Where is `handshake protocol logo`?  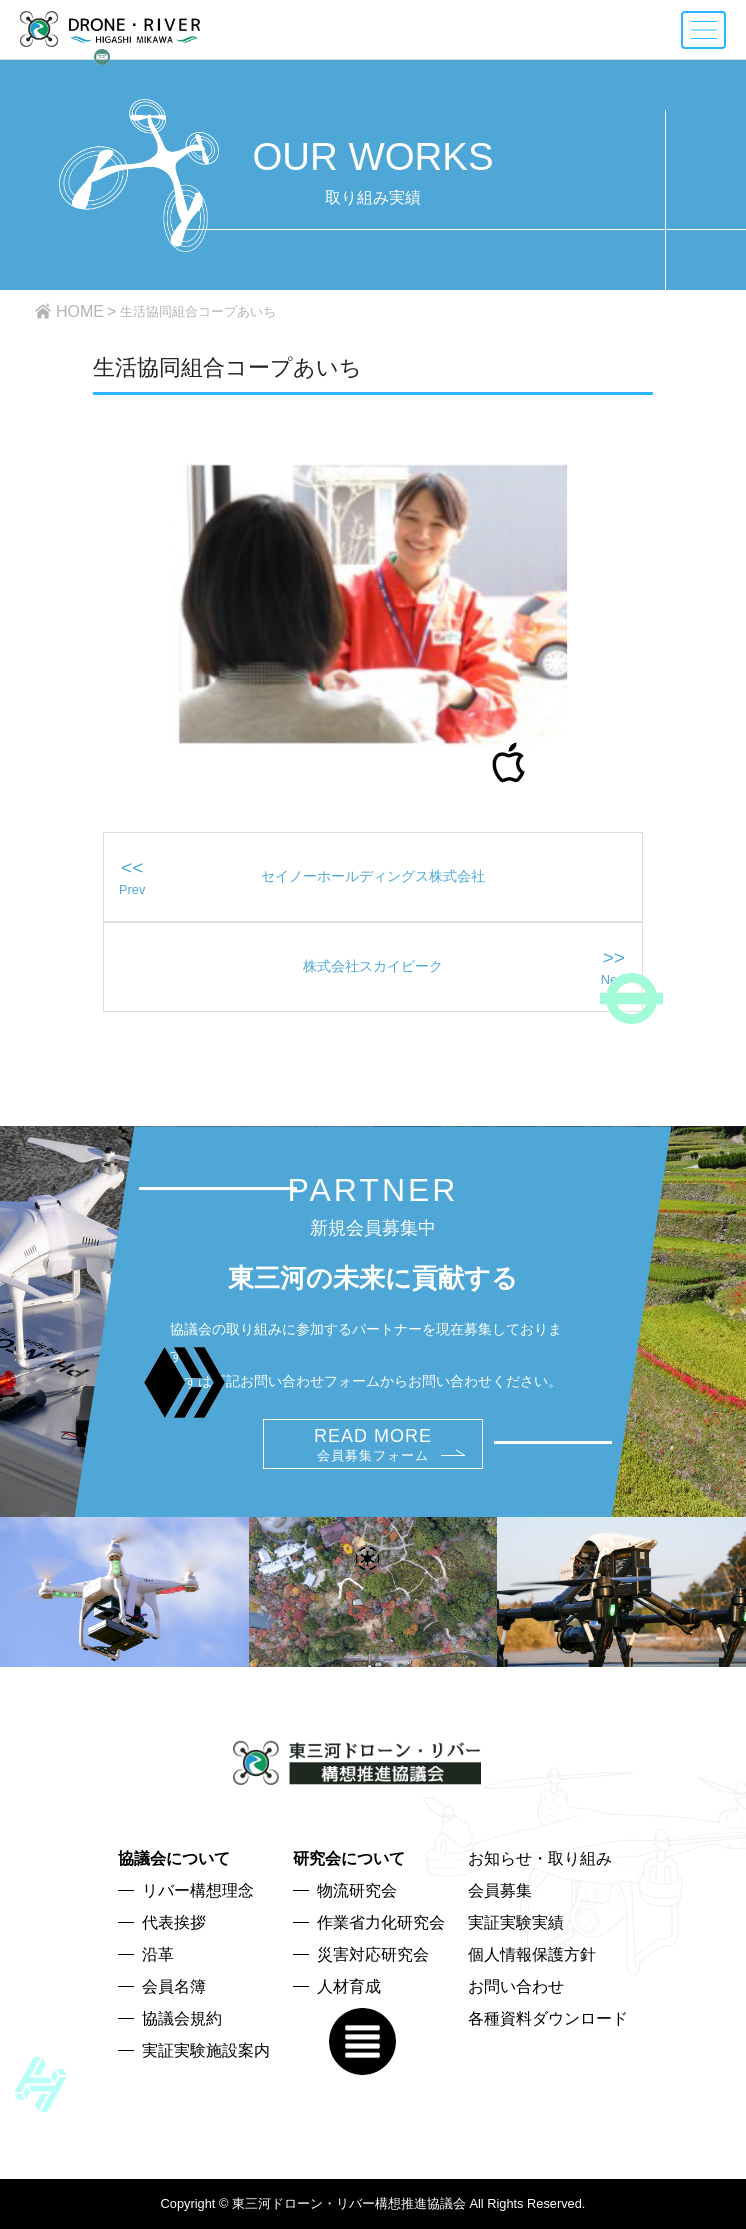 handshake protocol logo is located at coordinates (40, 2084).